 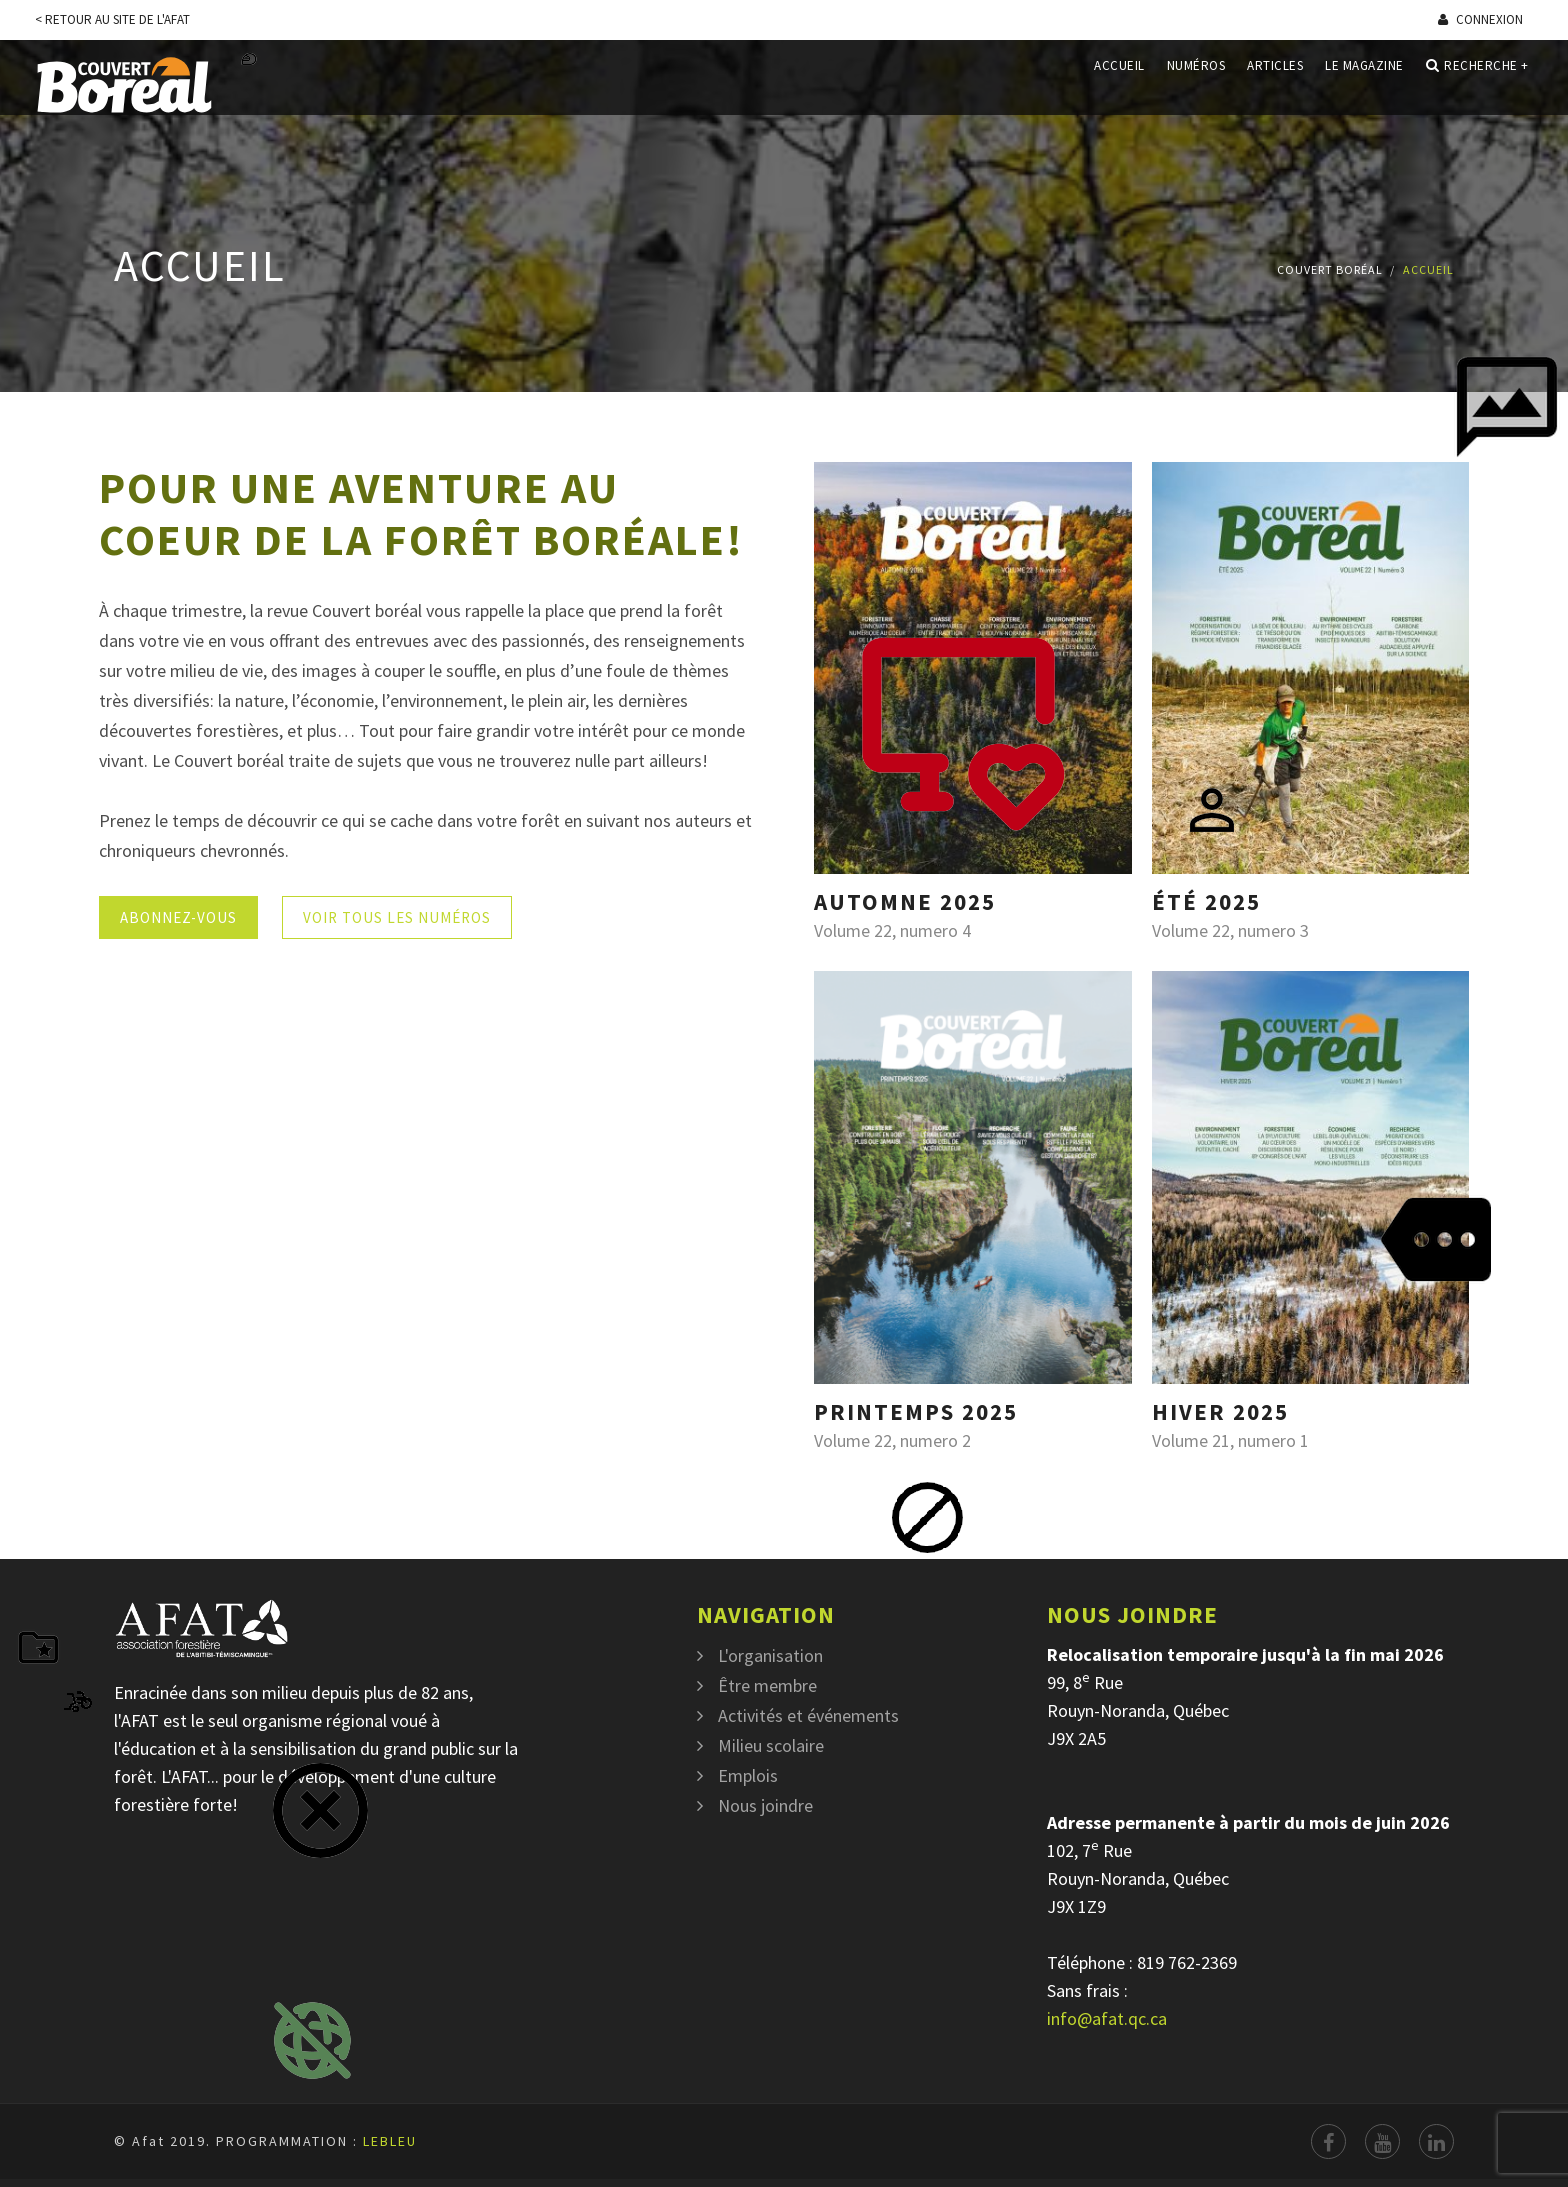 I want to click on access motorsports or racing content, so click(x=249, y=59).